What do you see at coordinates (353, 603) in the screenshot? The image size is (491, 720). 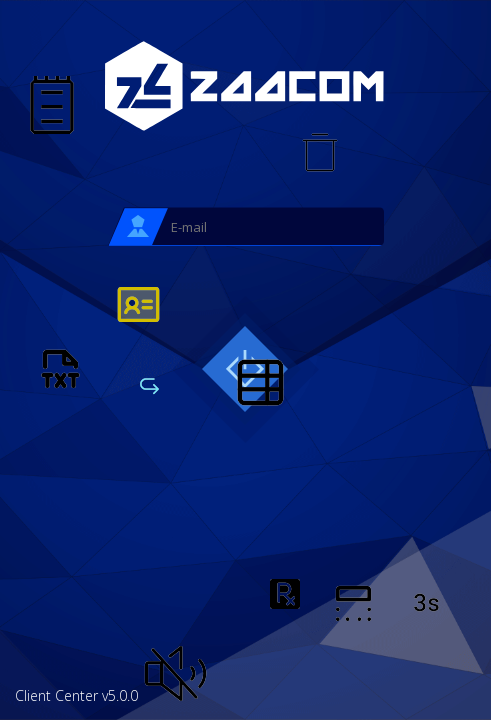 I see `align content to top of container` at bounding box center [353, 603].